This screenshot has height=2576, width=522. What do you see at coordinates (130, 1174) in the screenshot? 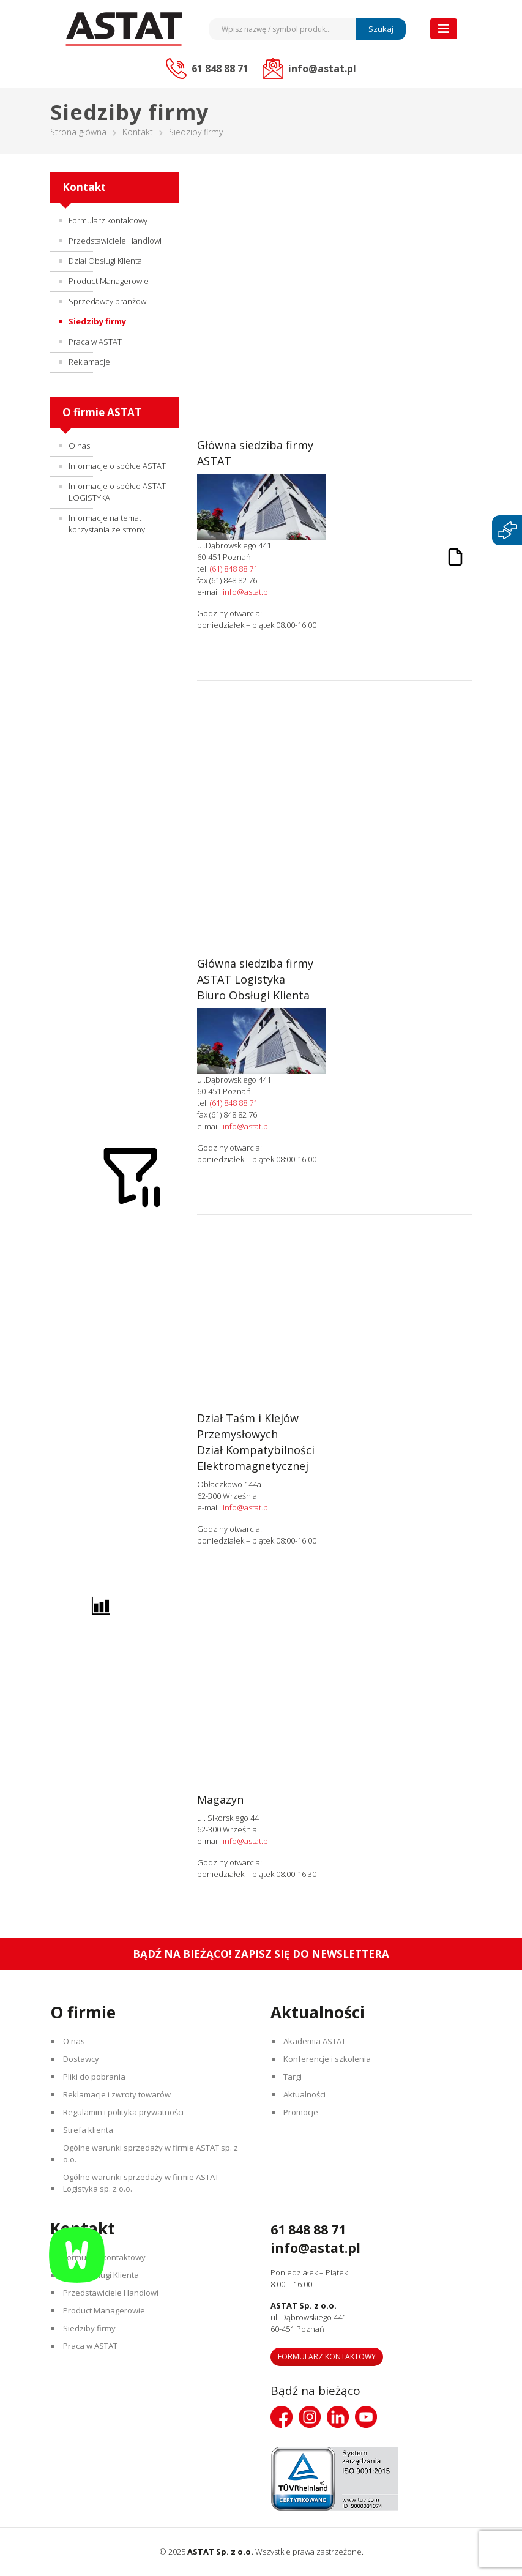
I see `pause active filters` at bounding box center [130, 1174].